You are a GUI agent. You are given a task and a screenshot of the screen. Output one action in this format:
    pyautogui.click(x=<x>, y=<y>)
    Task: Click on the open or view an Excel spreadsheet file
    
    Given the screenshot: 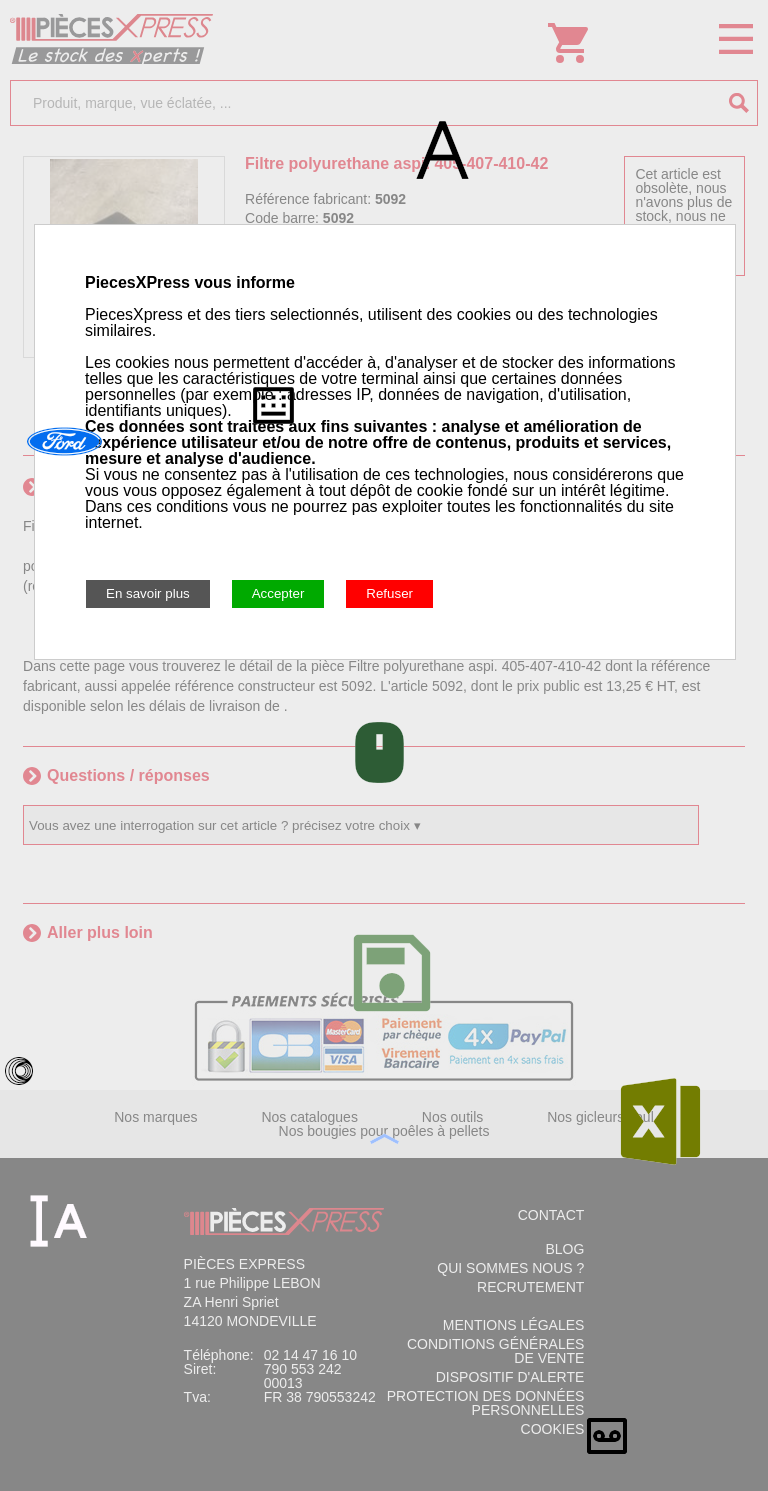 What is the action you would take?
    pyautogui.click(x=660, y=1121)
    